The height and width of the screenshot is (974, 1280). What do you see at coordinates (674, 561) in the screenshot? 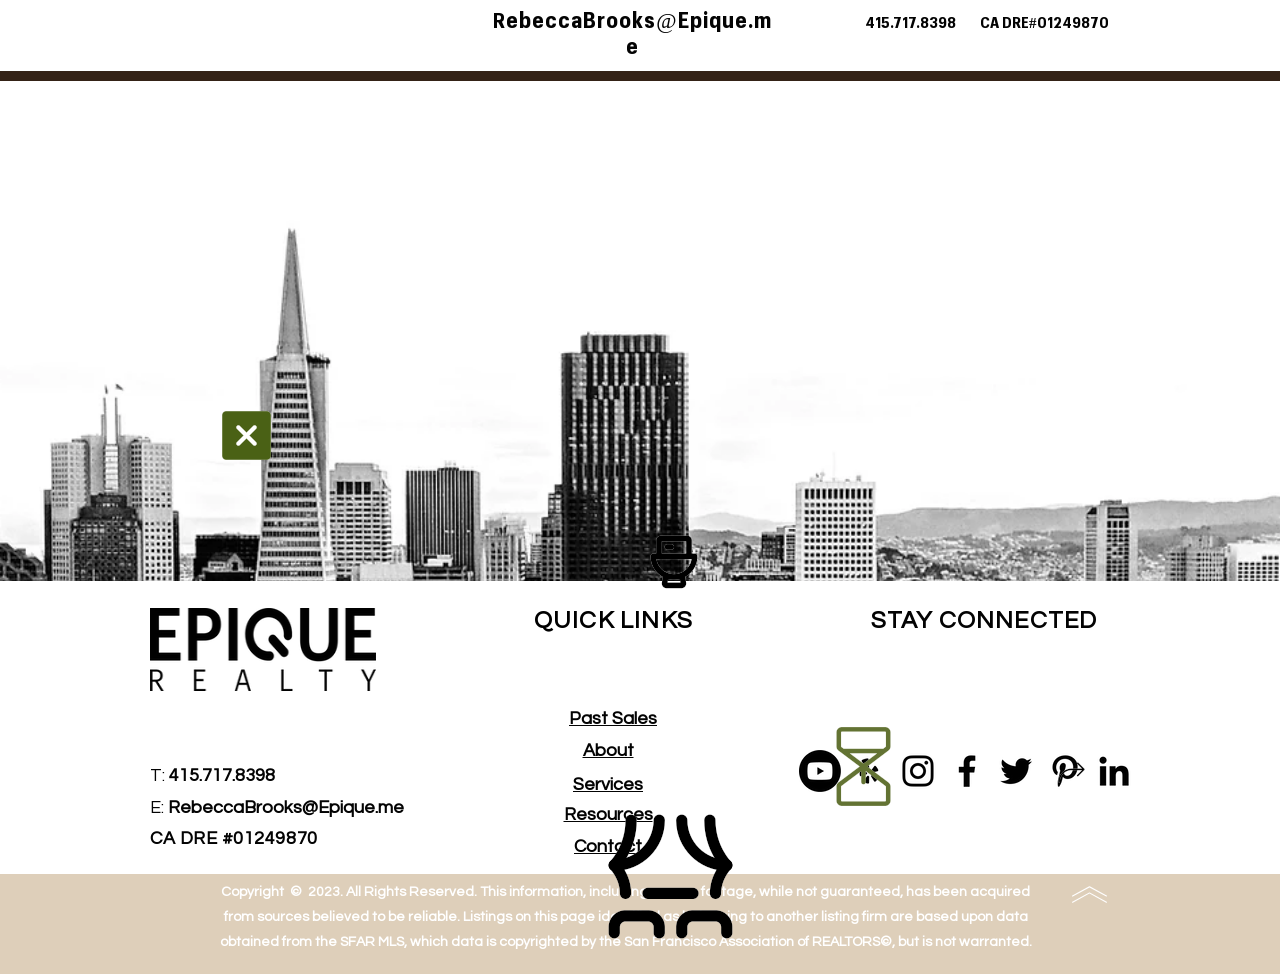
I see `find nearby restrooms` at bounding box center [674, 561].